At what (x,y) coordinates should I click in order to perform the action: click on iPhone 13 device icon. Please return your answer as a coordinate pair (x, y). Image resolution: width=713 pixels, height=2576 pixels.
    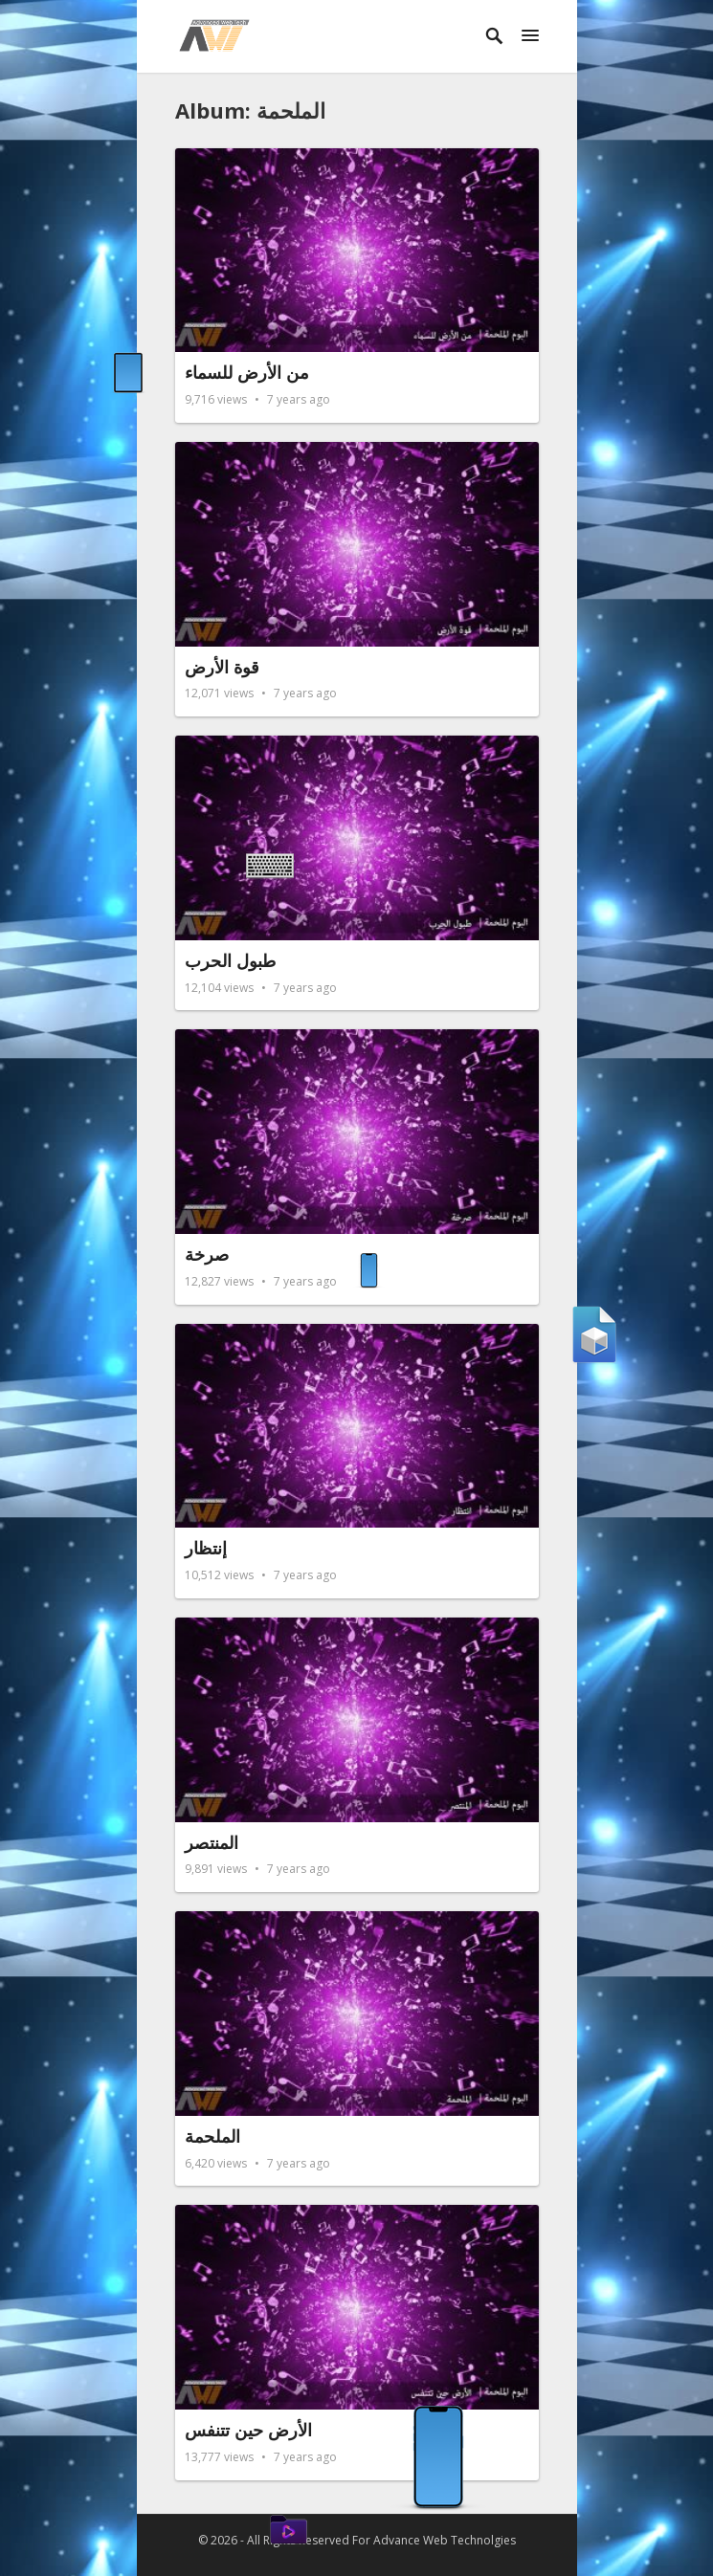
    Looking at the image, I should click on (438, 2458).